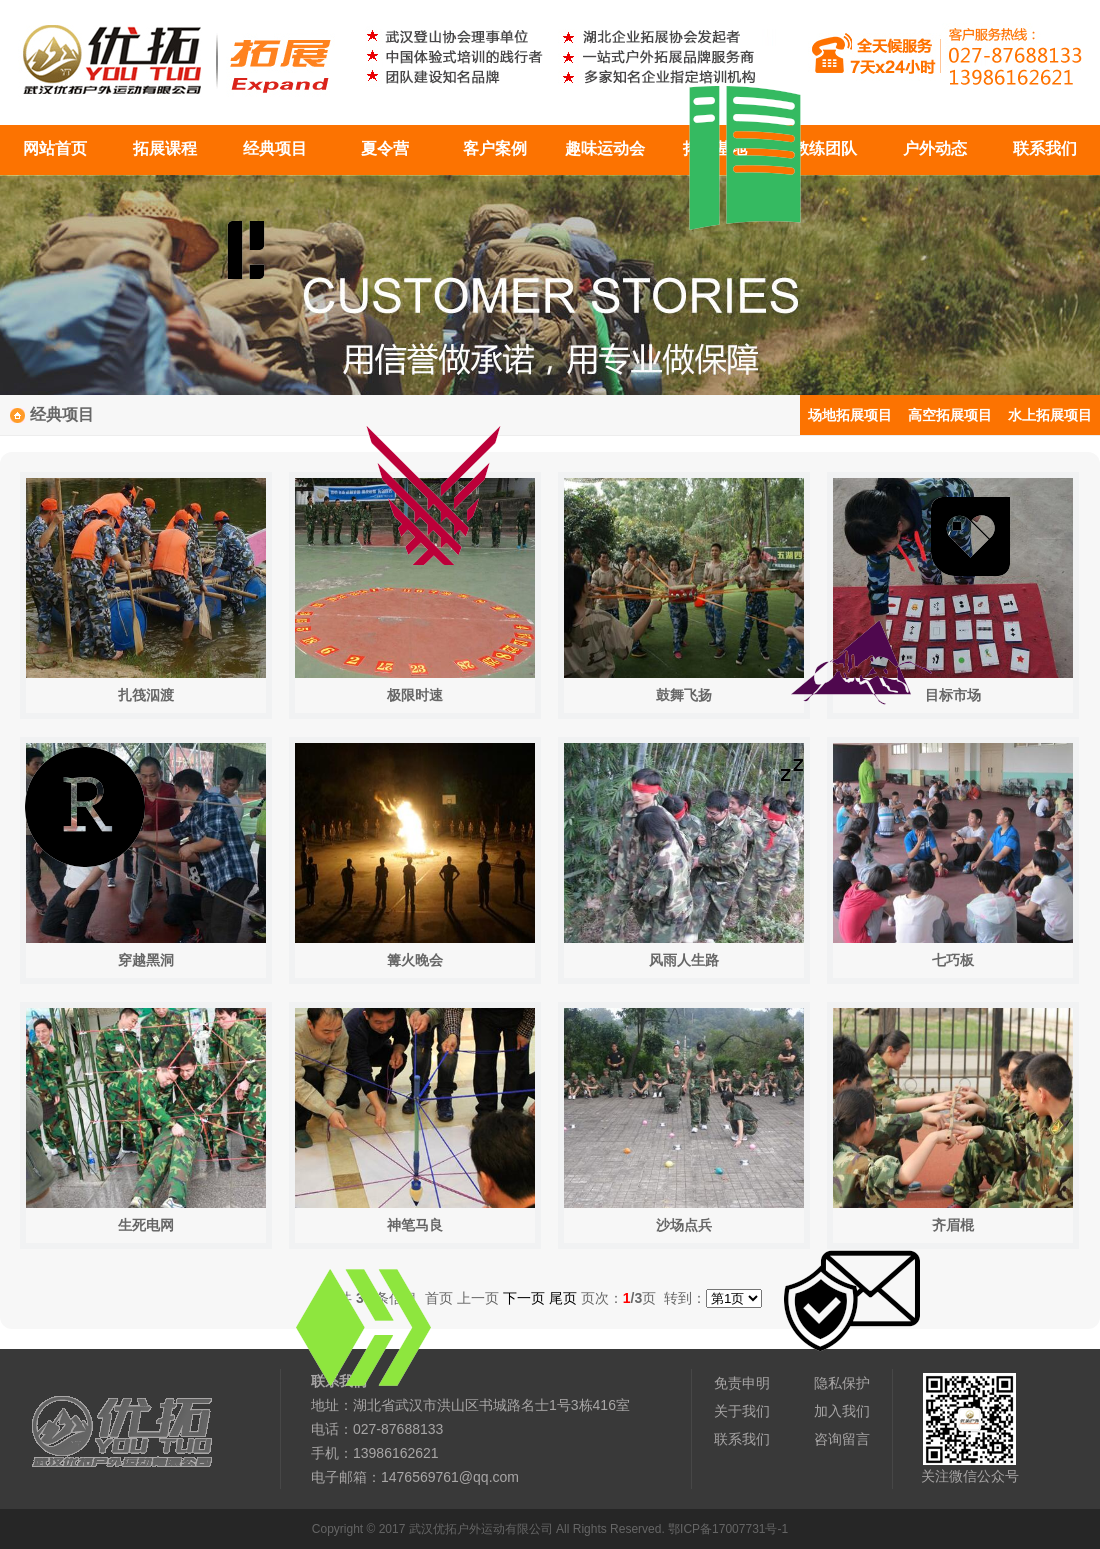  Describe the element at coordinates (363, 1327) in the screenshot. I see `hive blockchain logo` at that location.